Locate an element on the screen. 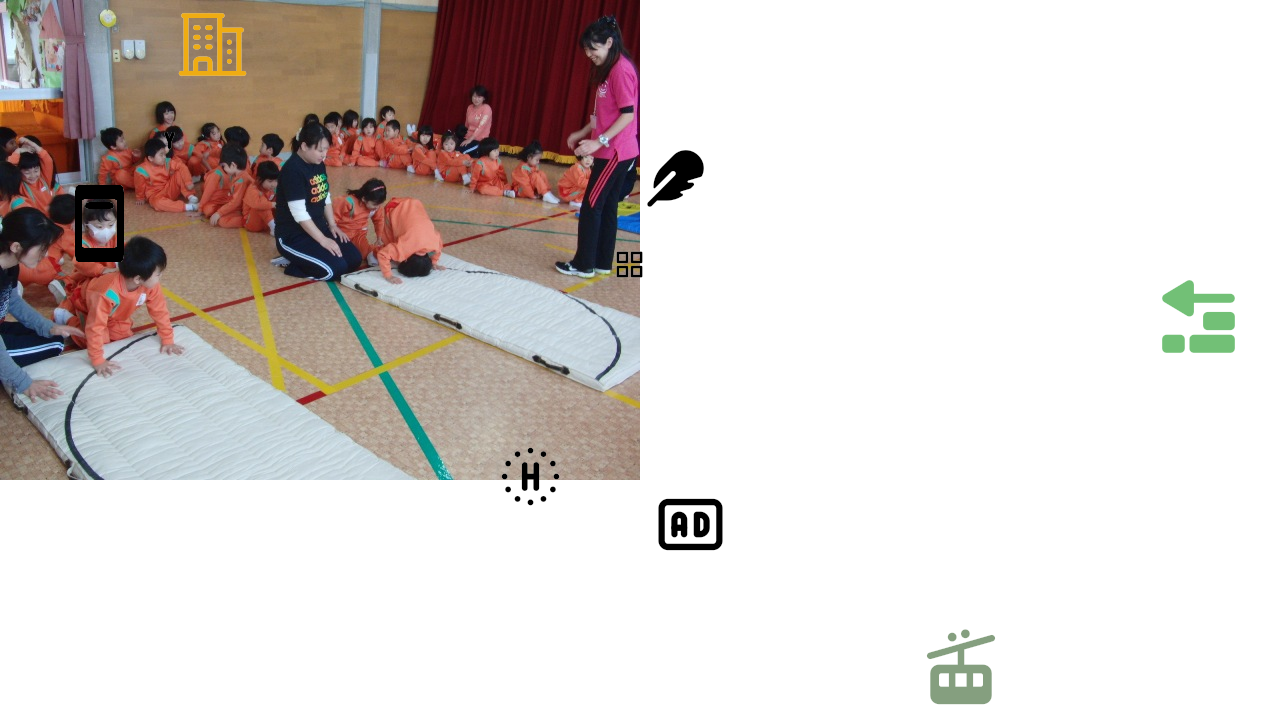 The height and width of the screenshot is (720, 1280). view office or workplace location is located at coordinates (212, 44).